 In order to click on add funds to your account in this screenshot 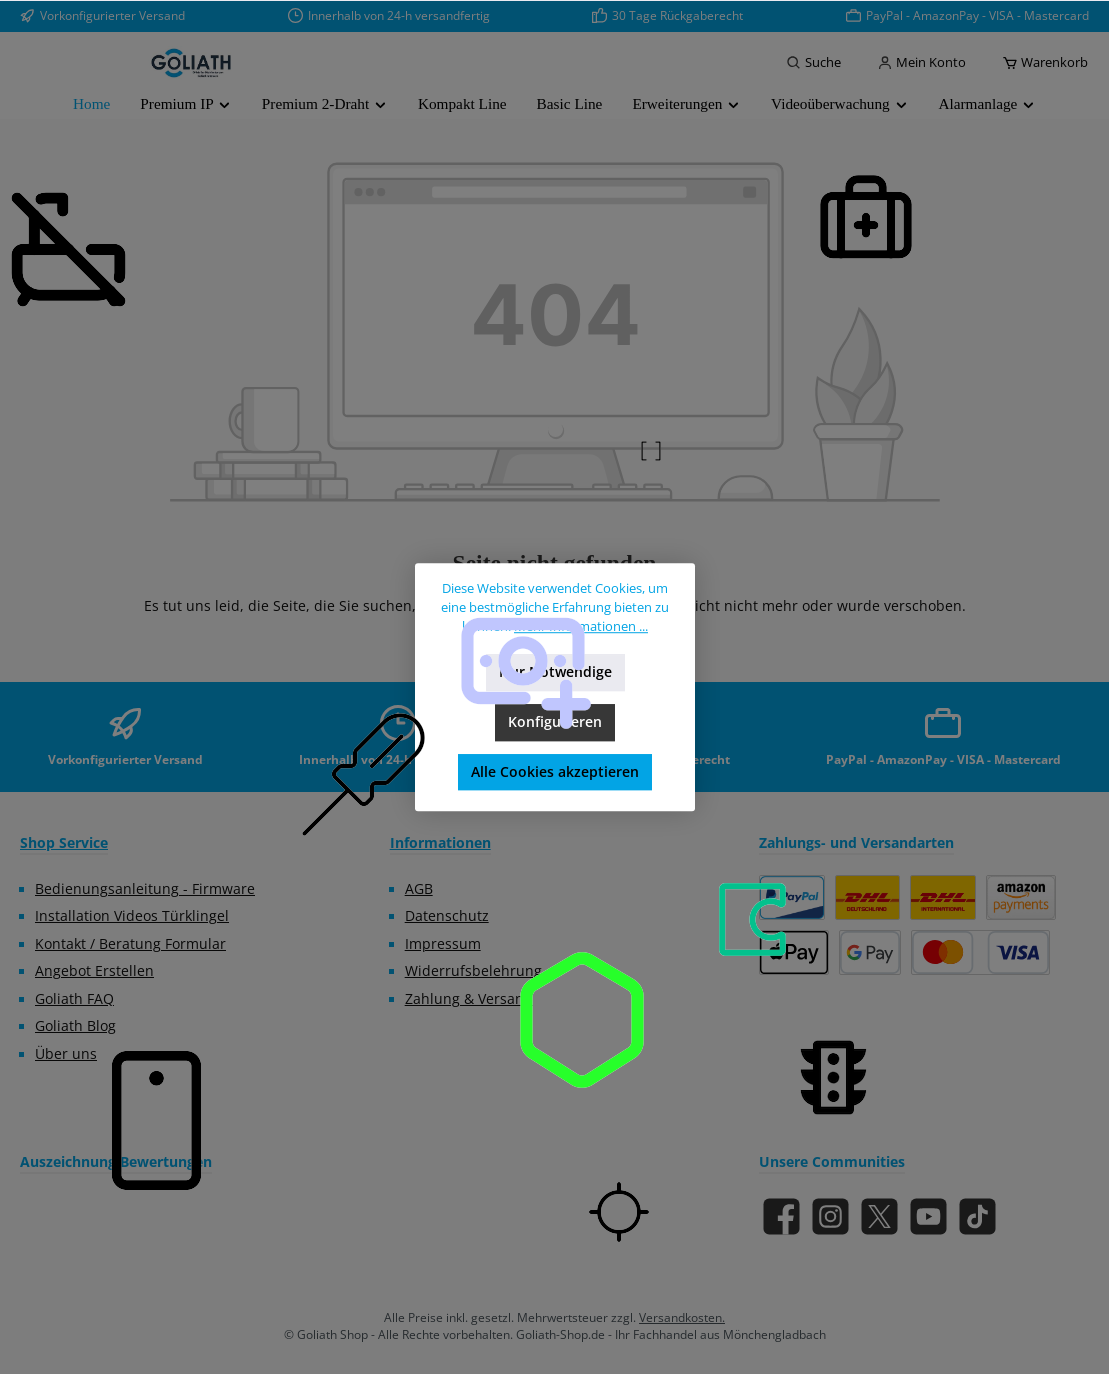, I will do `click(523, 661)`.